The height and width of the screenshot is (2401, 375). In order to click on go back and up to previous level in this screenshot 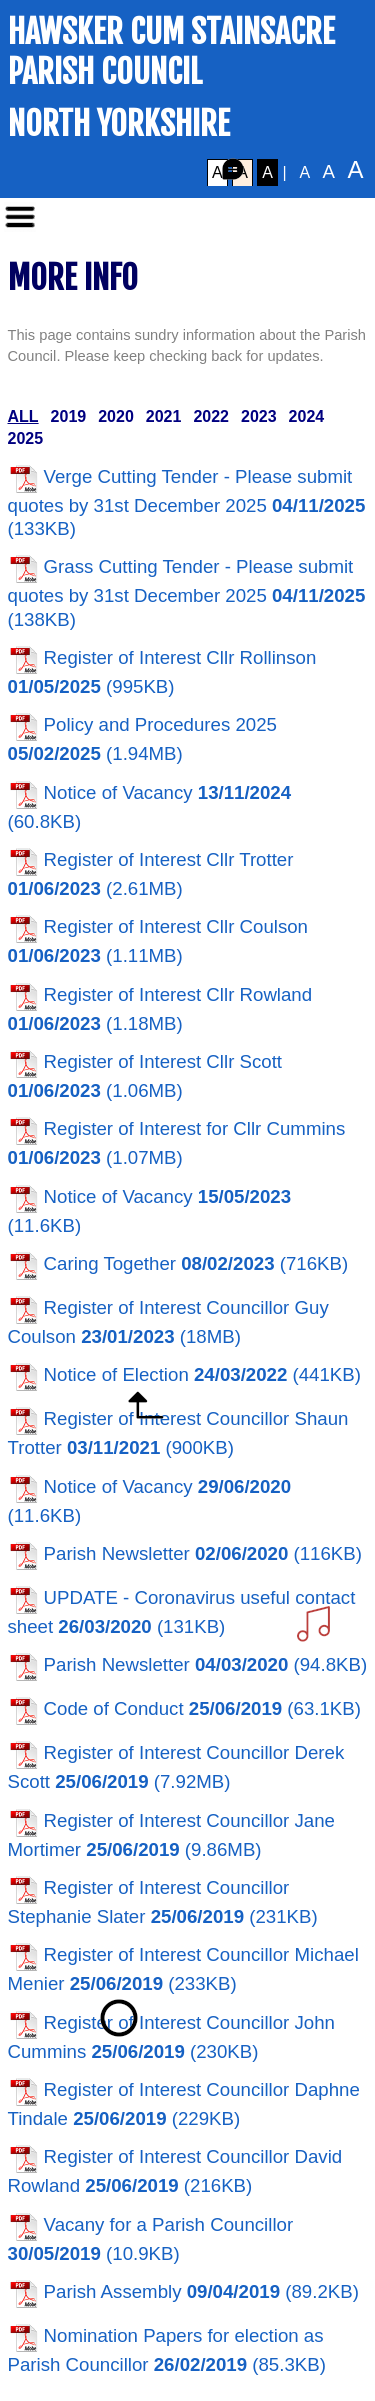, I will do `click(144, 1406)`.